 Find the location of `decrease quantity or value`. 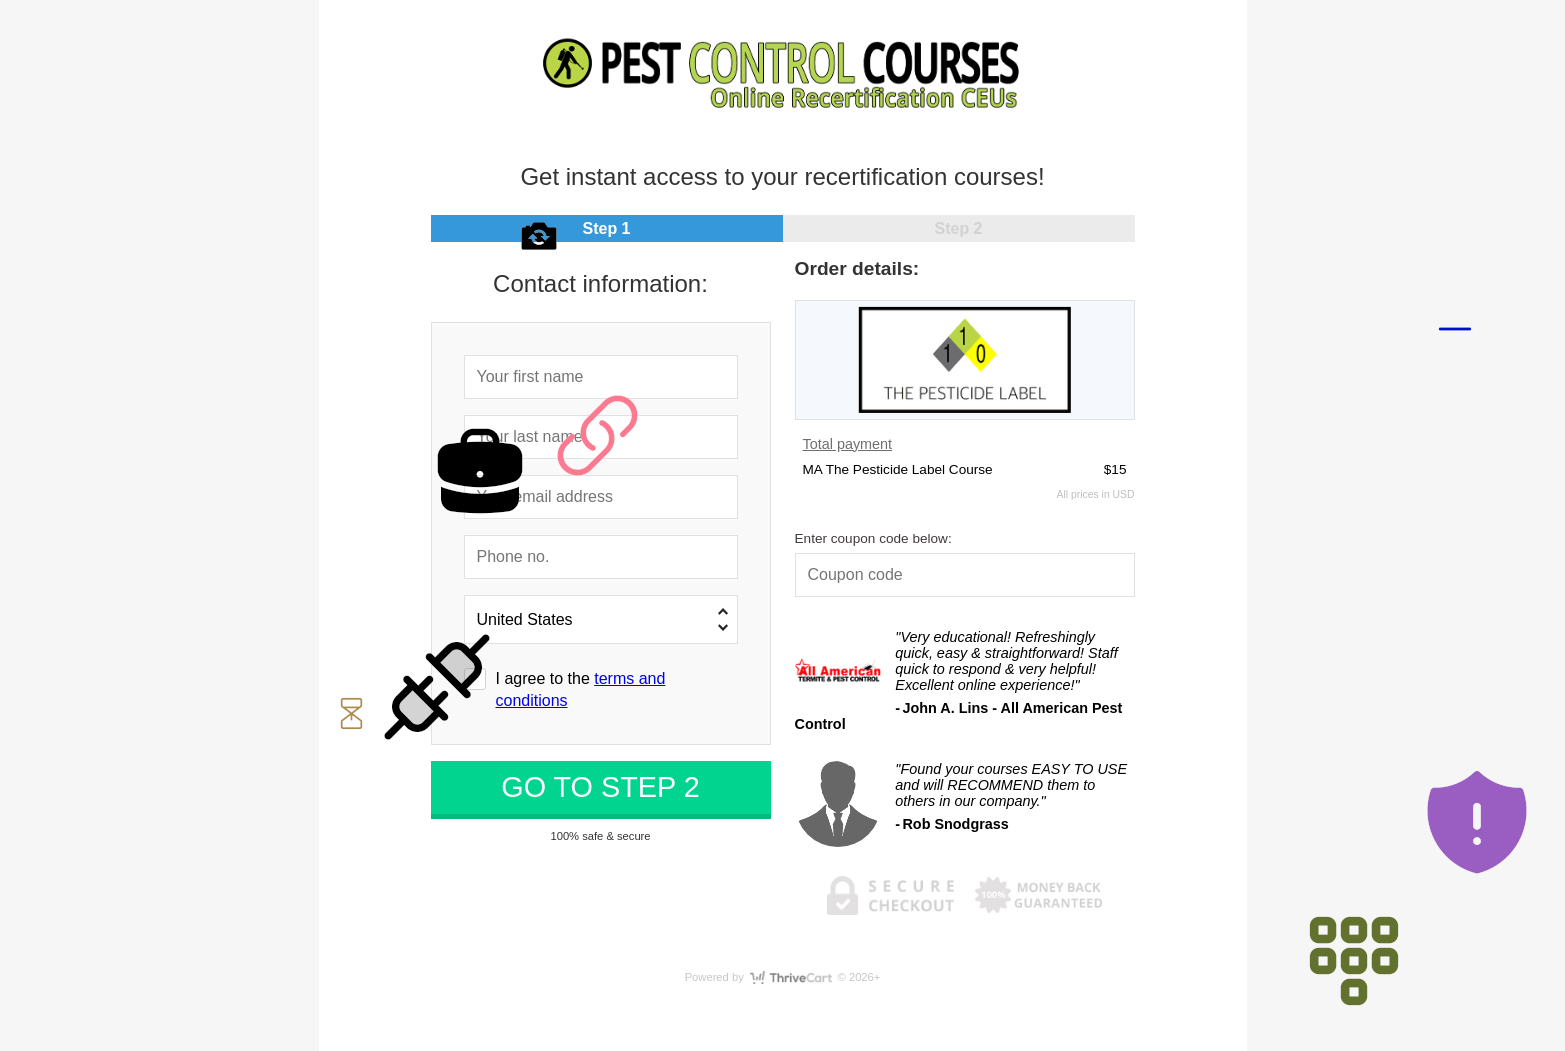

decrease quantity or value is located at coordinates (1455, 329).